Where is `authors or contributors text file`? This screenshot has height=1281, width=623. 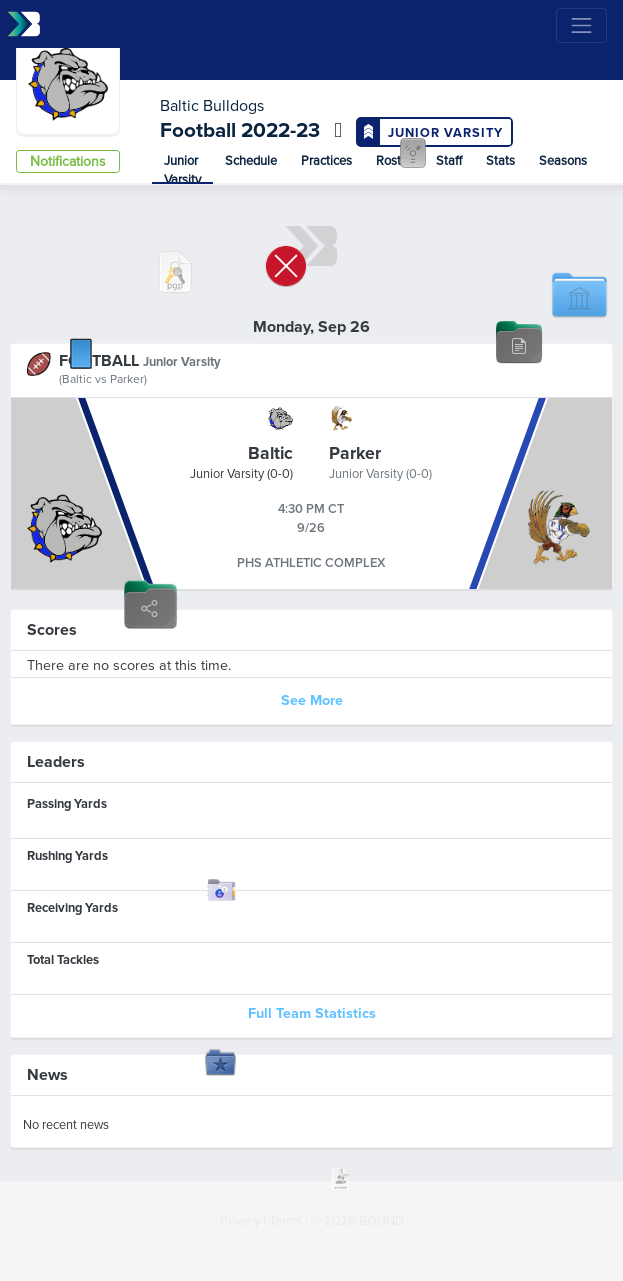 authors or contributors text file is located at coordinates (340, 1179).